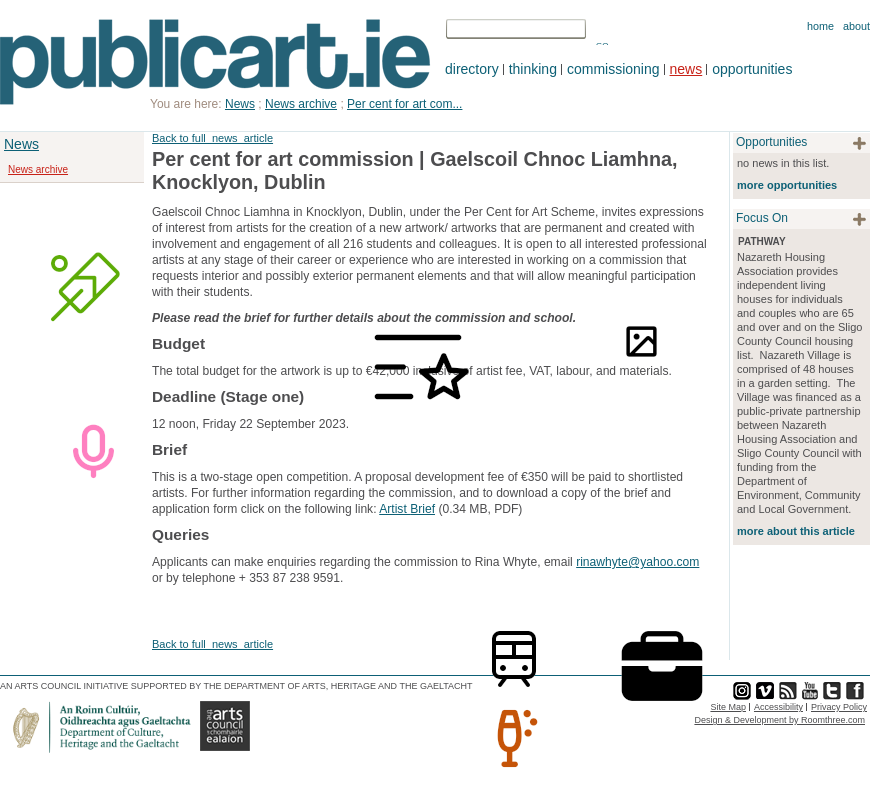 Image resolution: width=870 pixels, height=791 pixels. Describe the element at coordinates (514, 657) in the screenshot. I see `access train schedules or rail services` at that location.